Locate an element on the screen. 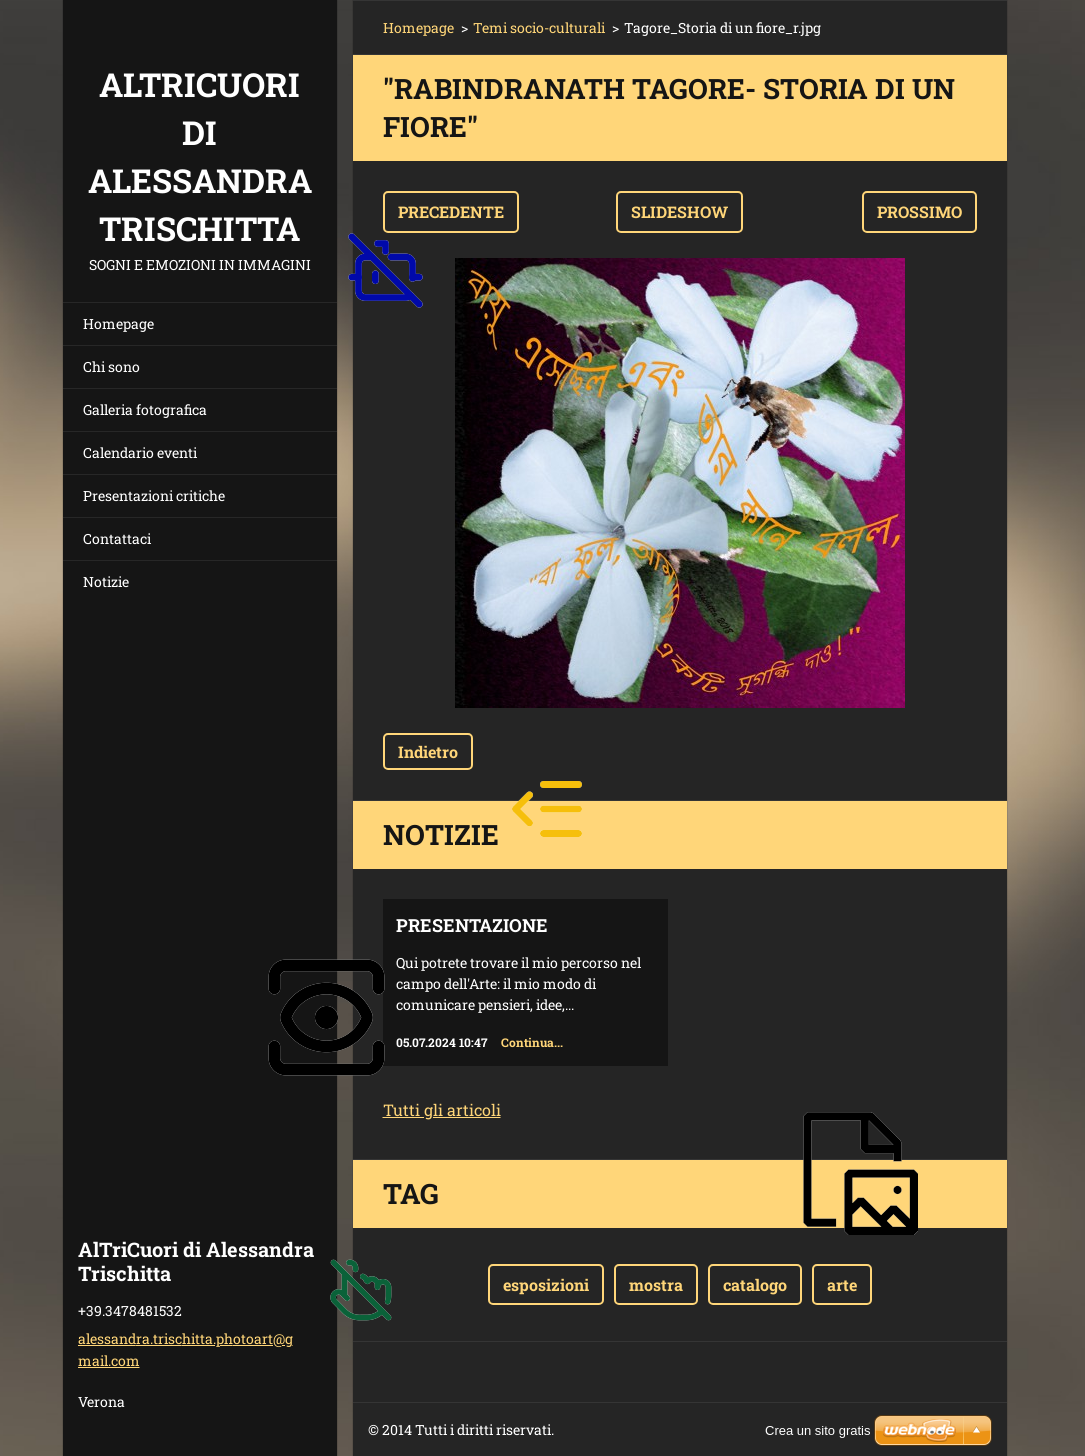  decrease list indentation is located at coordinates (547, 809).